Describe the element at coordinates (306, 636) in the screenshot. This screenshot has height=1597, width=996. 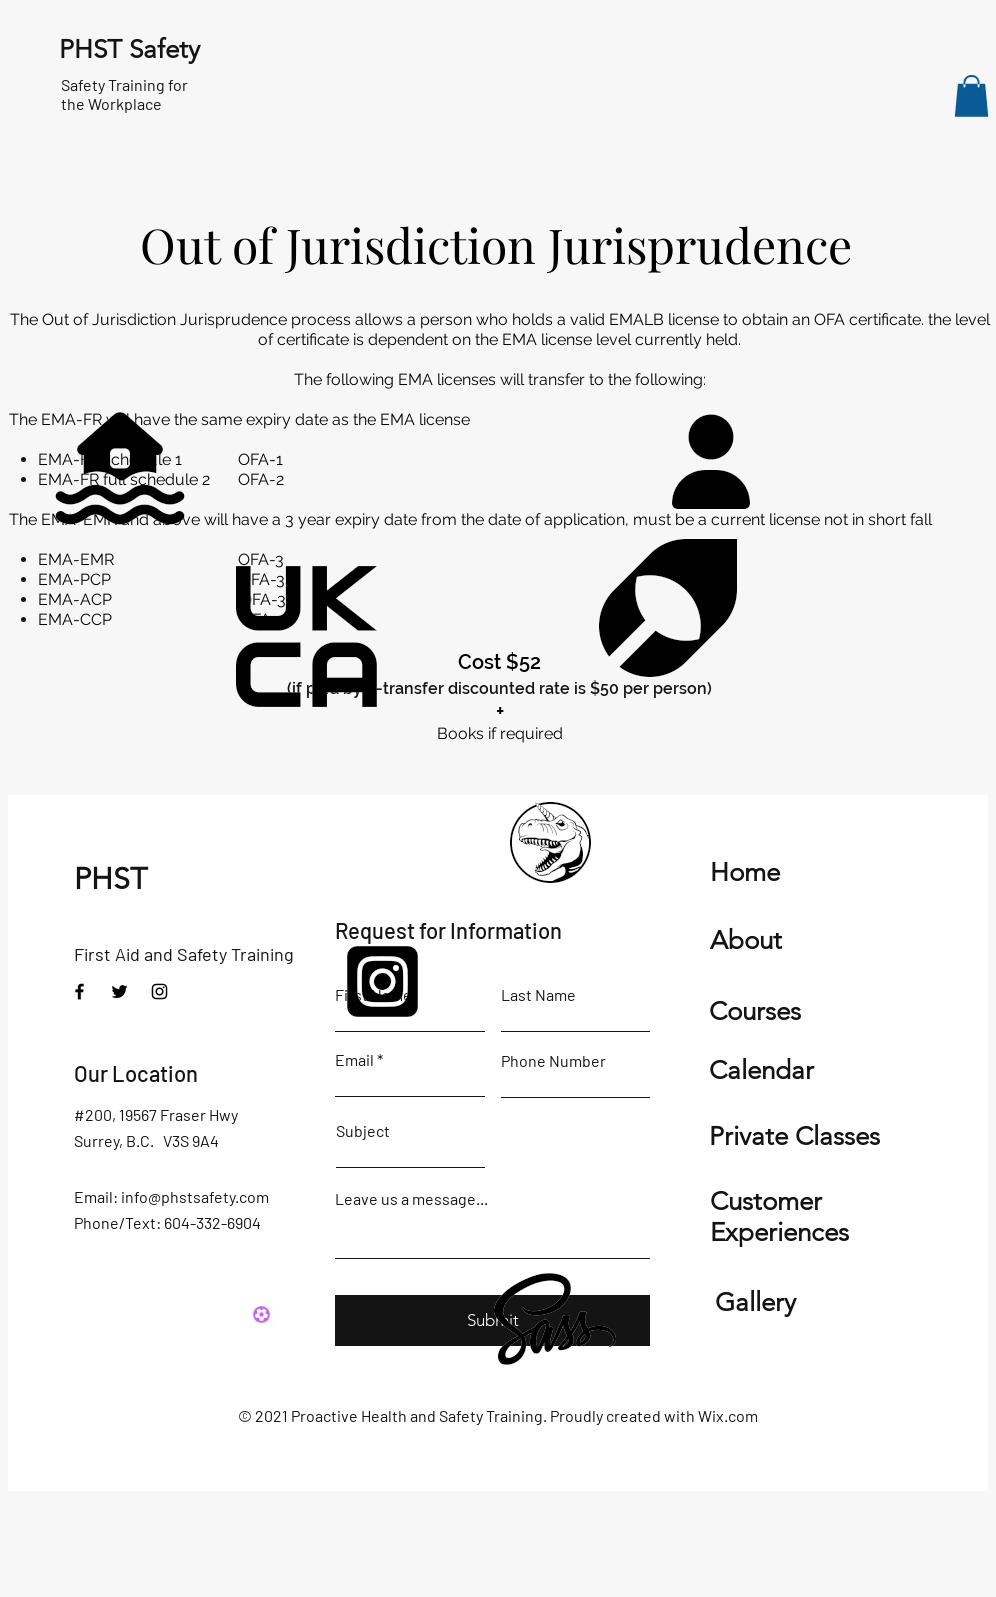
I see `UKCA (UK Conformity Assessed) certification mark` at that location.